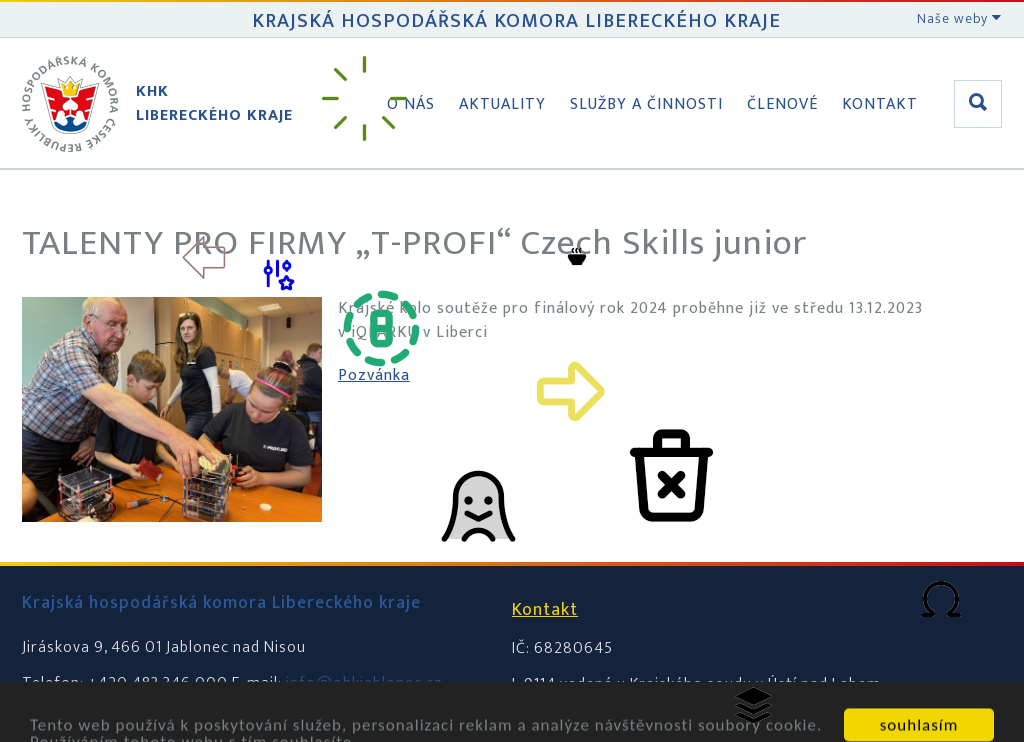  What do you see at coordinates (364, 98) in the screenshot?
I see `indicates loading or processing in progress` at bounding box center [364, 98].